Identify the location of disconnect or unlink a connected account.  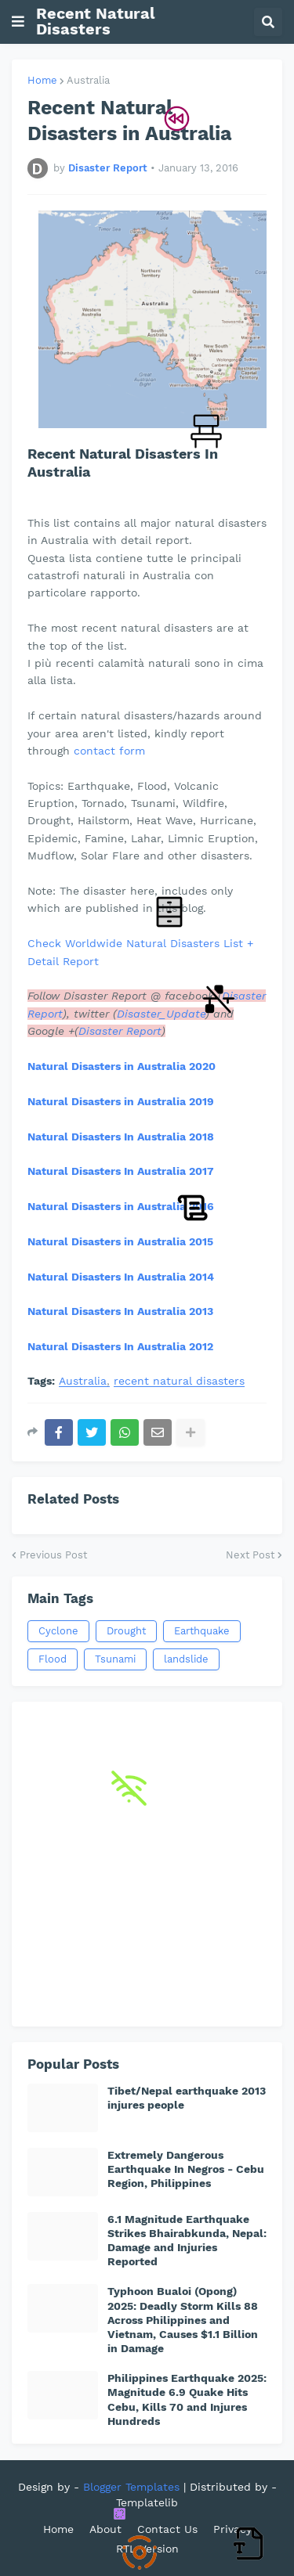
(119, 2513).